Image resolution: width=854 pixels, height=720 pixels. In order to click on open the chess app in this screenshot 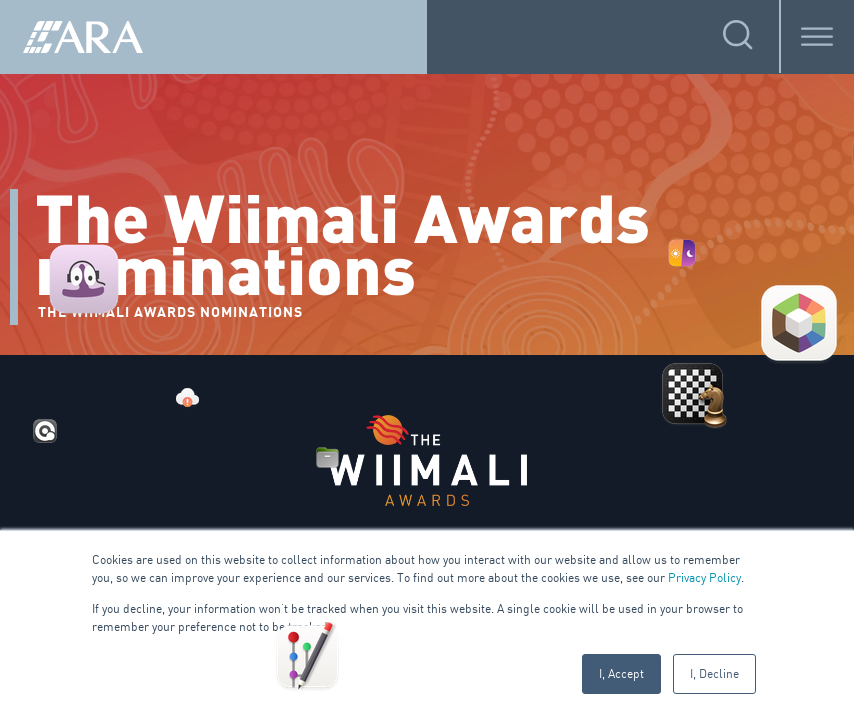, I will do `click(692, 393)`.